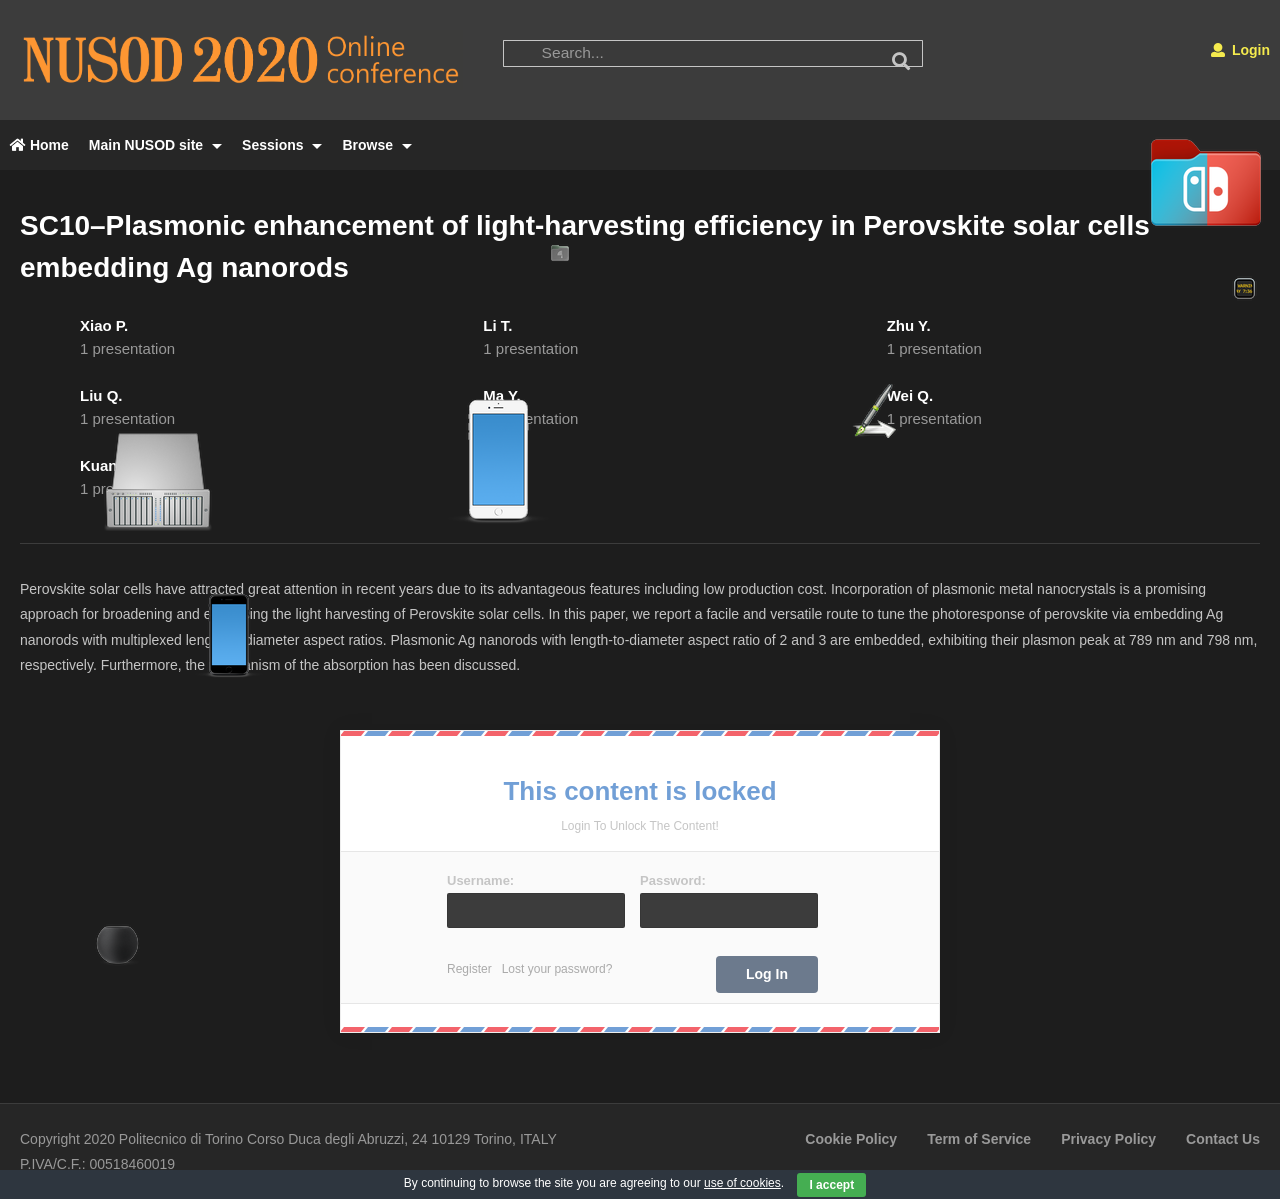 This screenshot has width=1280, height=1199. What do you see at coordinates (1205, 185) in the screenshot?
I see `folder containing nintendo switch games or related files` at bounding box center [1205, 185].